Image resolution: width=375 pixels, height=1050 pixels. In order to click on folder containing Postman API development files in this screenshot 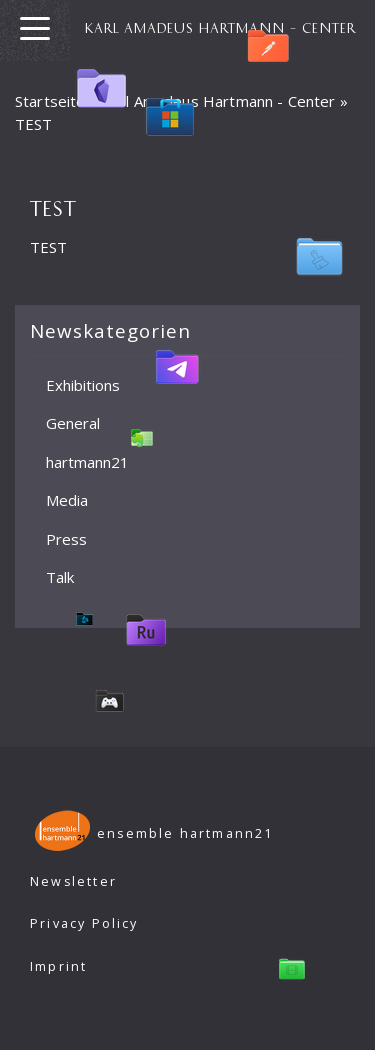, I will do `click(268, 47)`.